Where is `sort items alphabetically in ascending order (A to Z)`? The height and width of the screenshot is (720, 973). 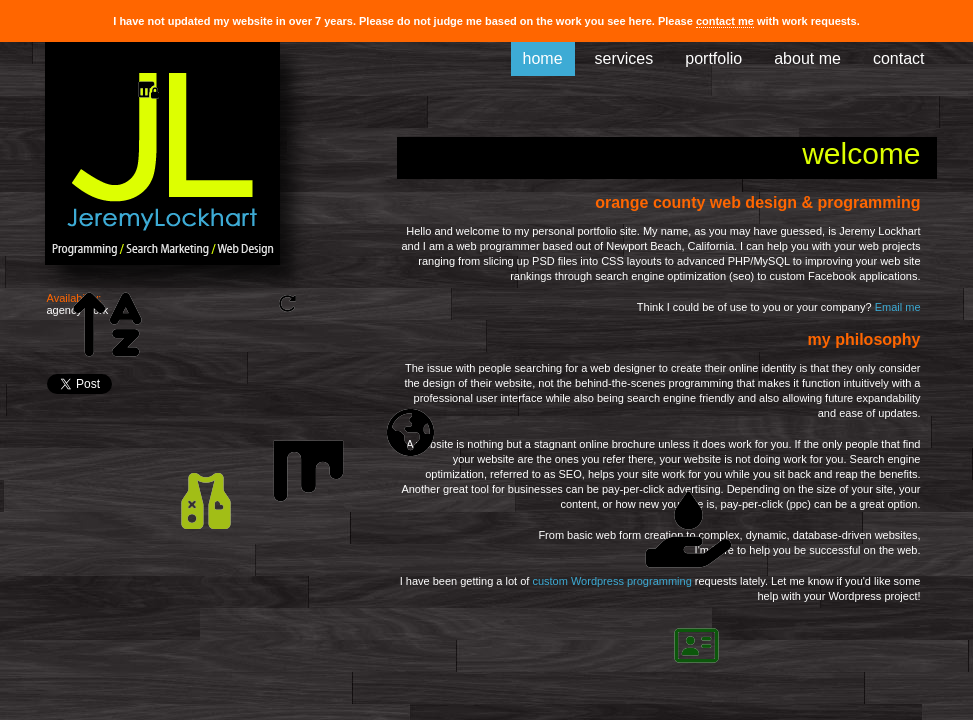 sort items alphabetically in ascending order (A to Z) is located at coordinates (107, 324).